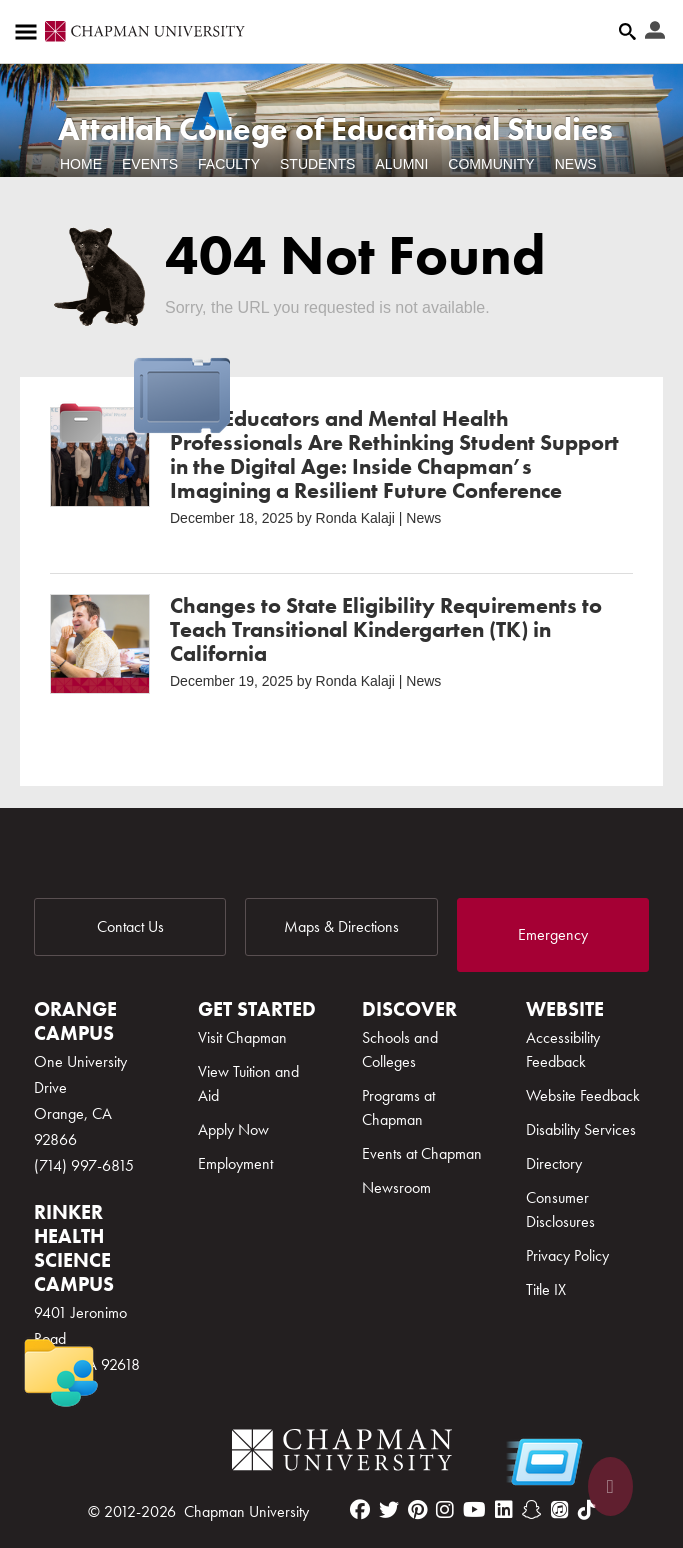  What do you see at coordinates (59, 1368) in the screenshot?
I see `open shared folder` at bounding box center [59, 1368].